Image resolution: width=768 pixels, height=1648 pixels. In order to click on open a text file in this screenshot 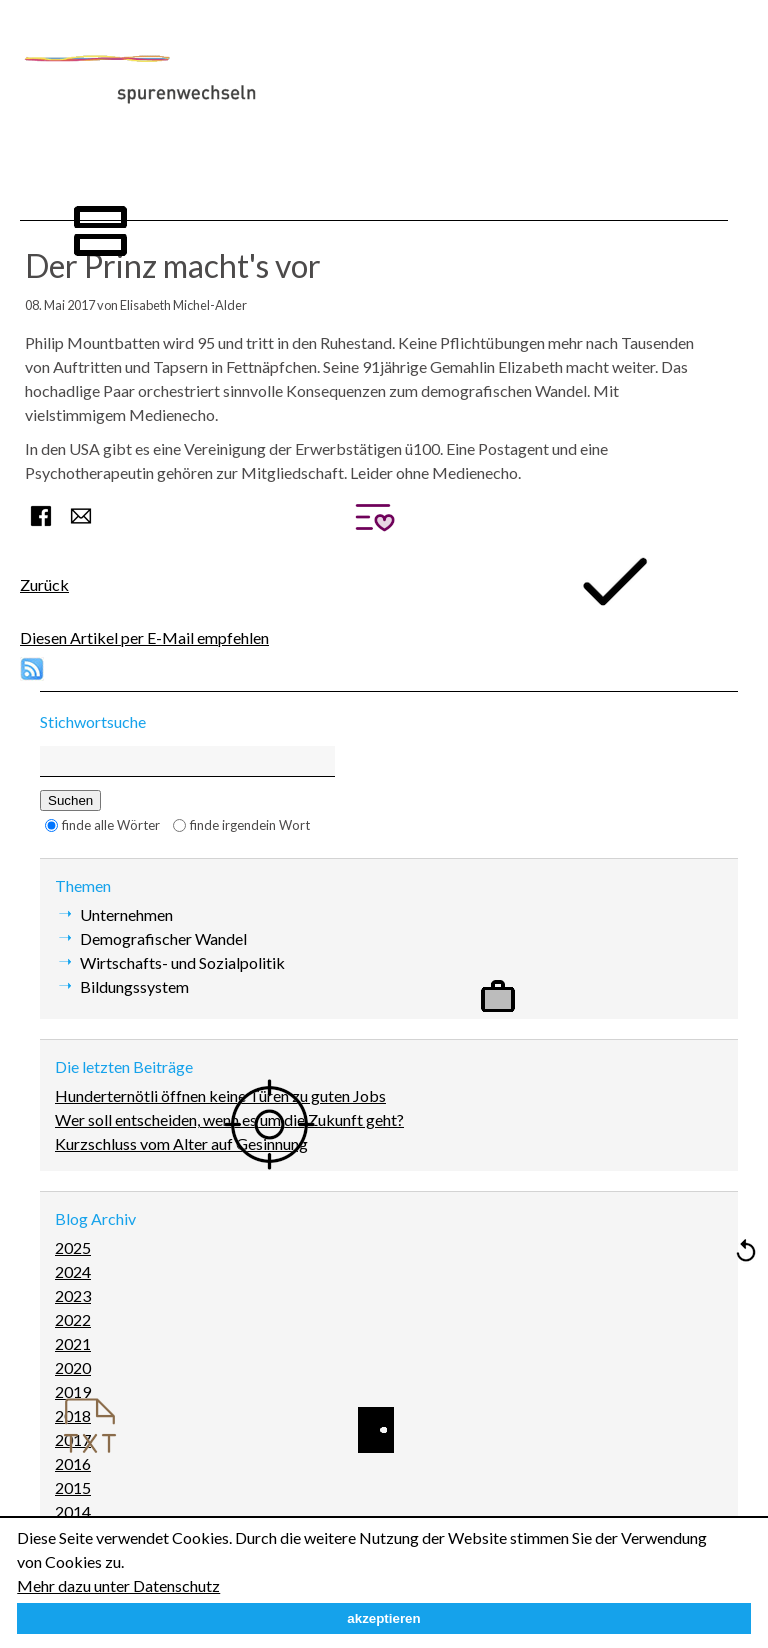, I will do `click(90, 1428)`.